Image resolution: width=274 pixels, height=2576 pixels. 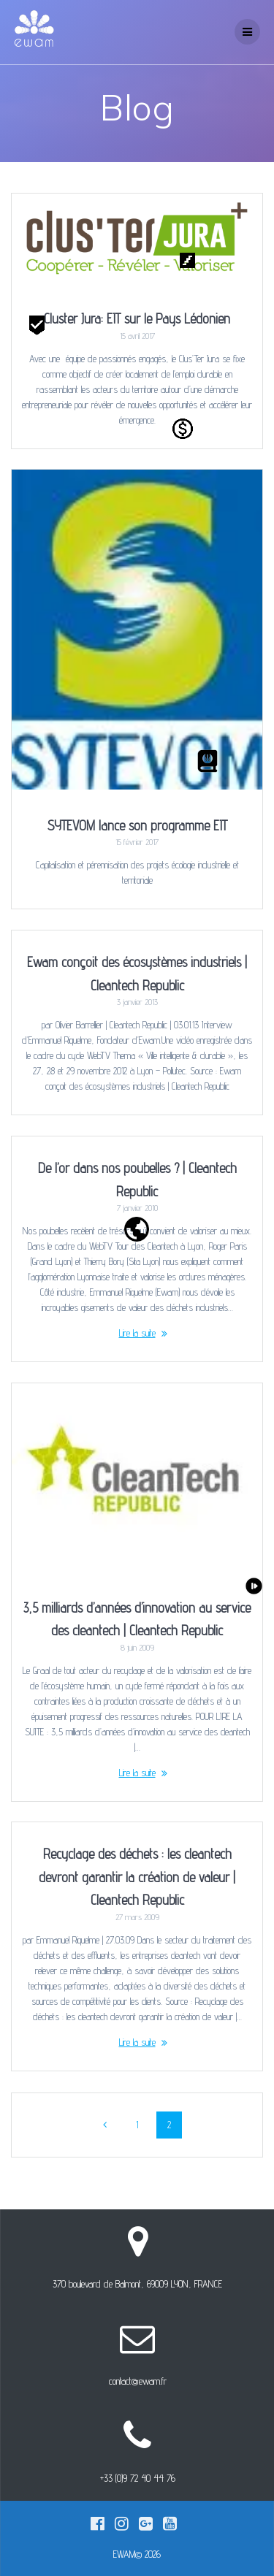 I want to click on indicates stairs or stairway access, so click(x=187, y=260).